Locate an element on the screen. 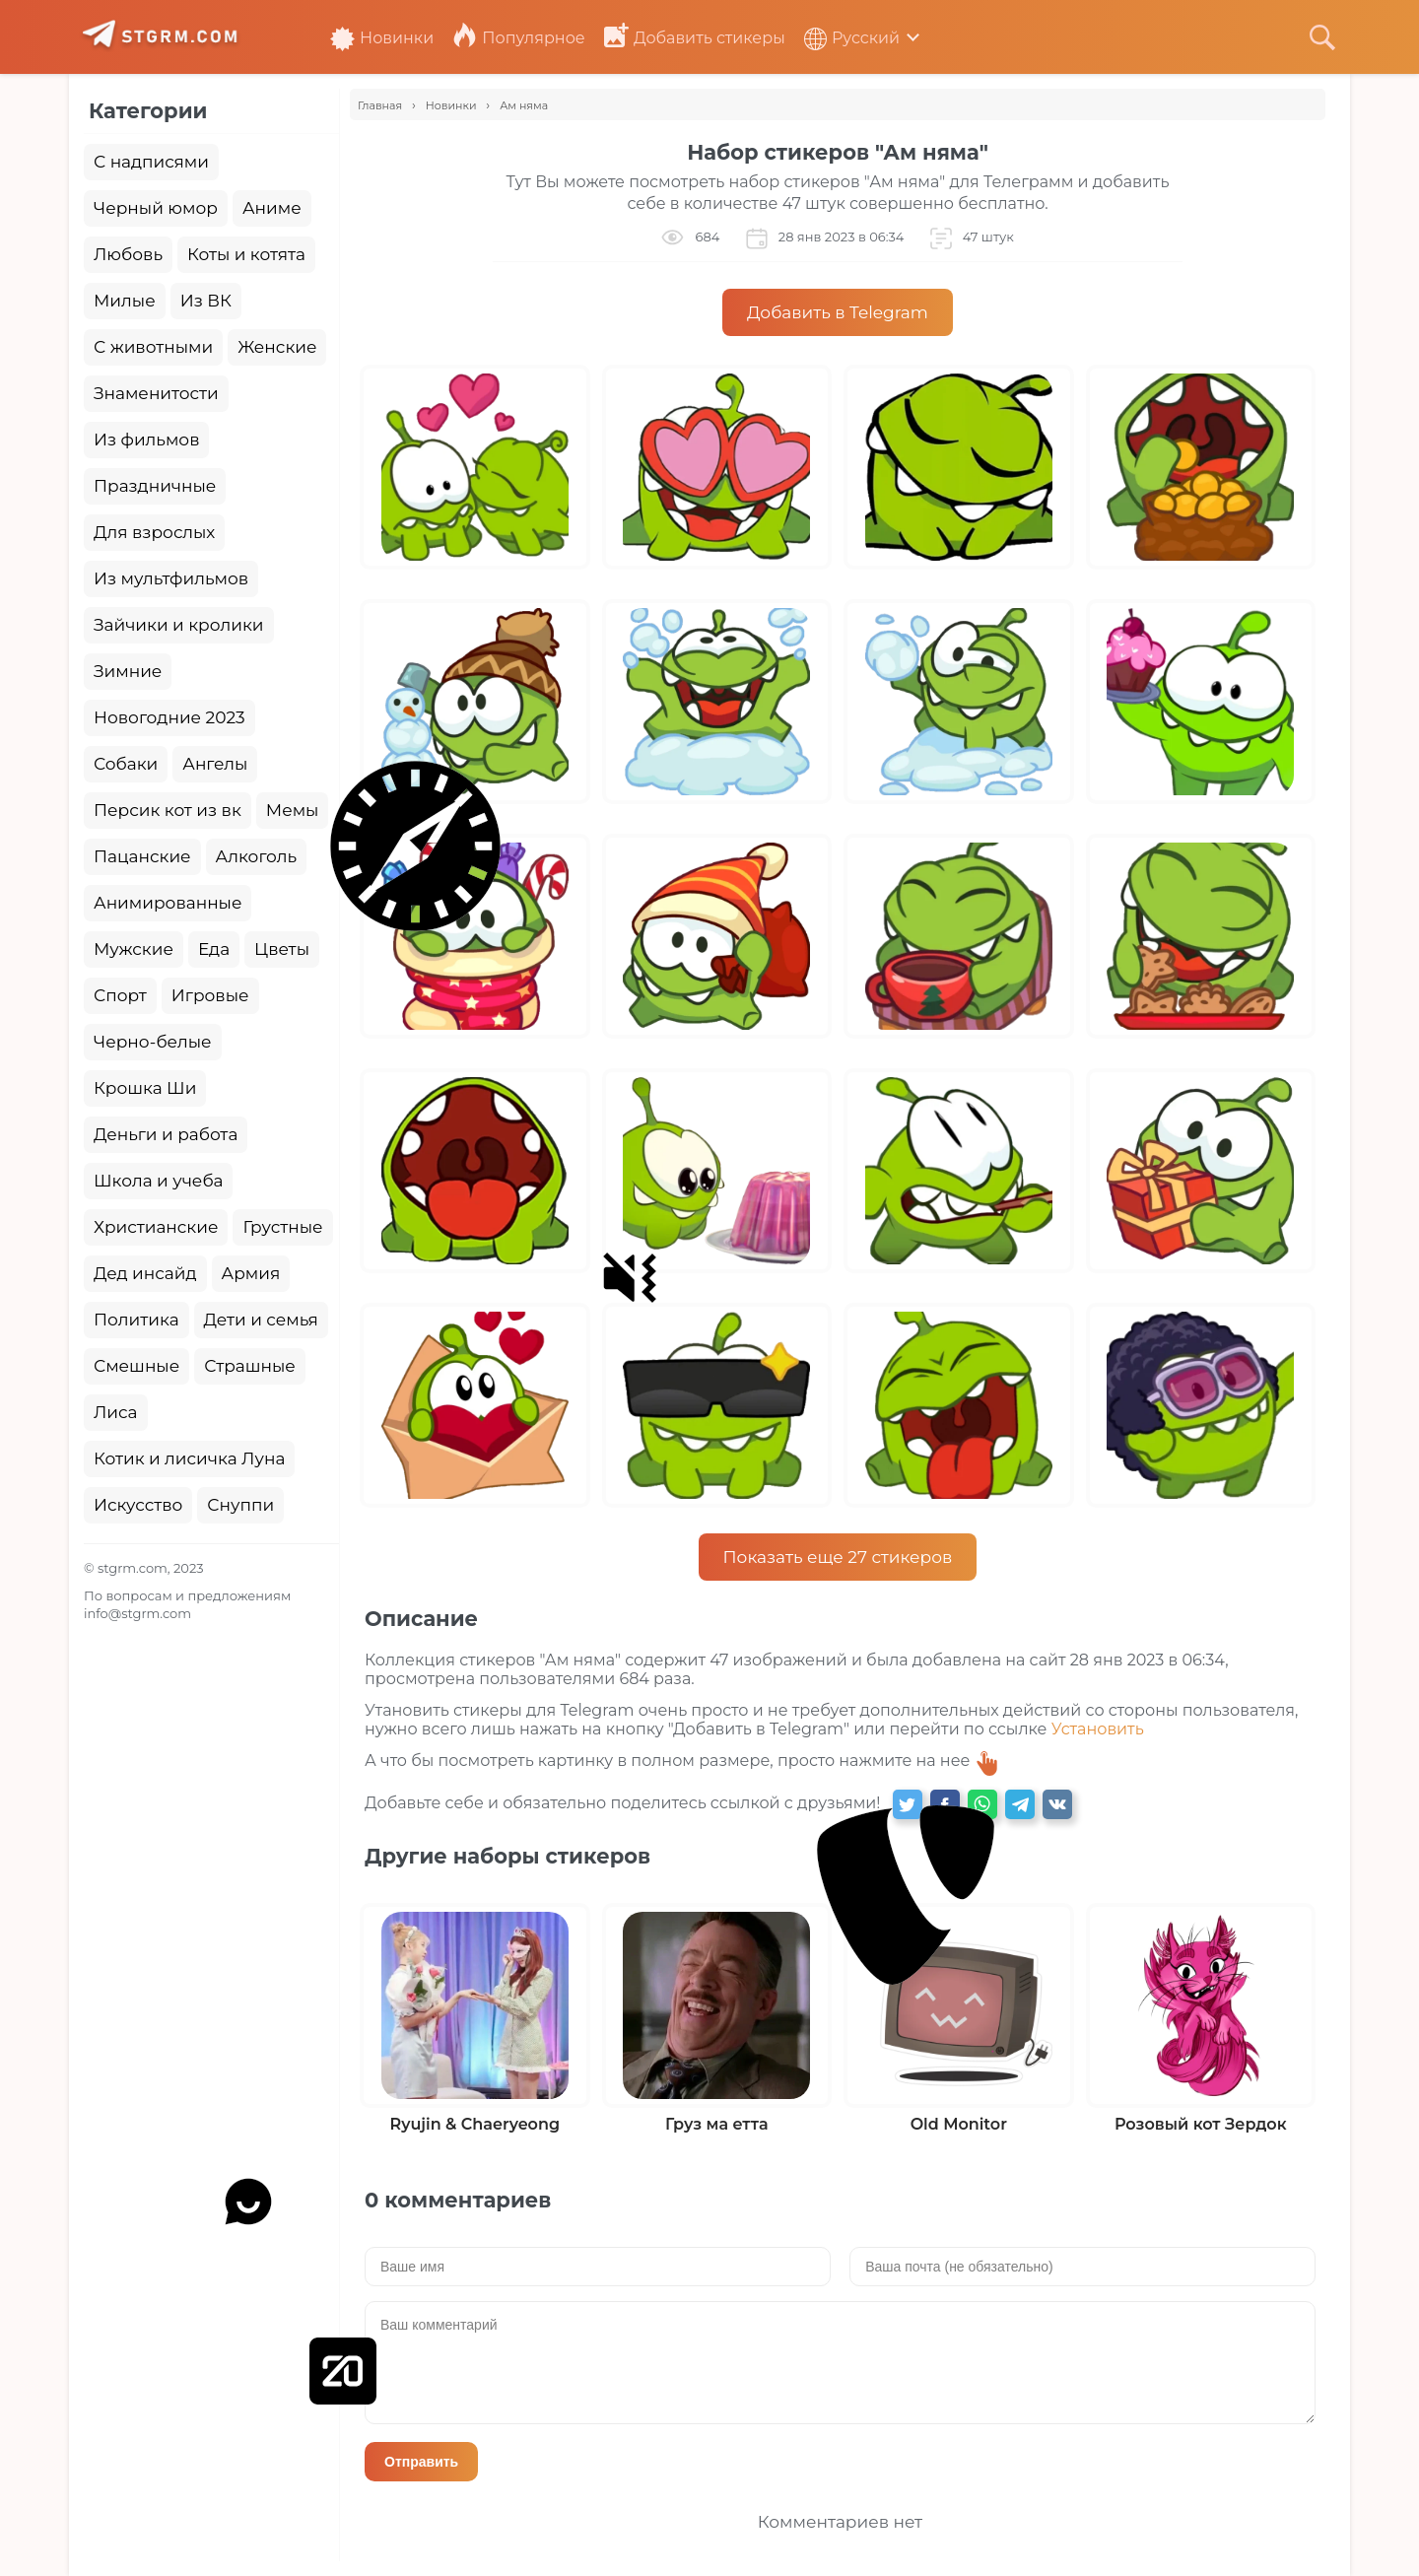 The image size is (1419, 2576). TYPO3 content management system logo is located at coordinates (906, 1895).